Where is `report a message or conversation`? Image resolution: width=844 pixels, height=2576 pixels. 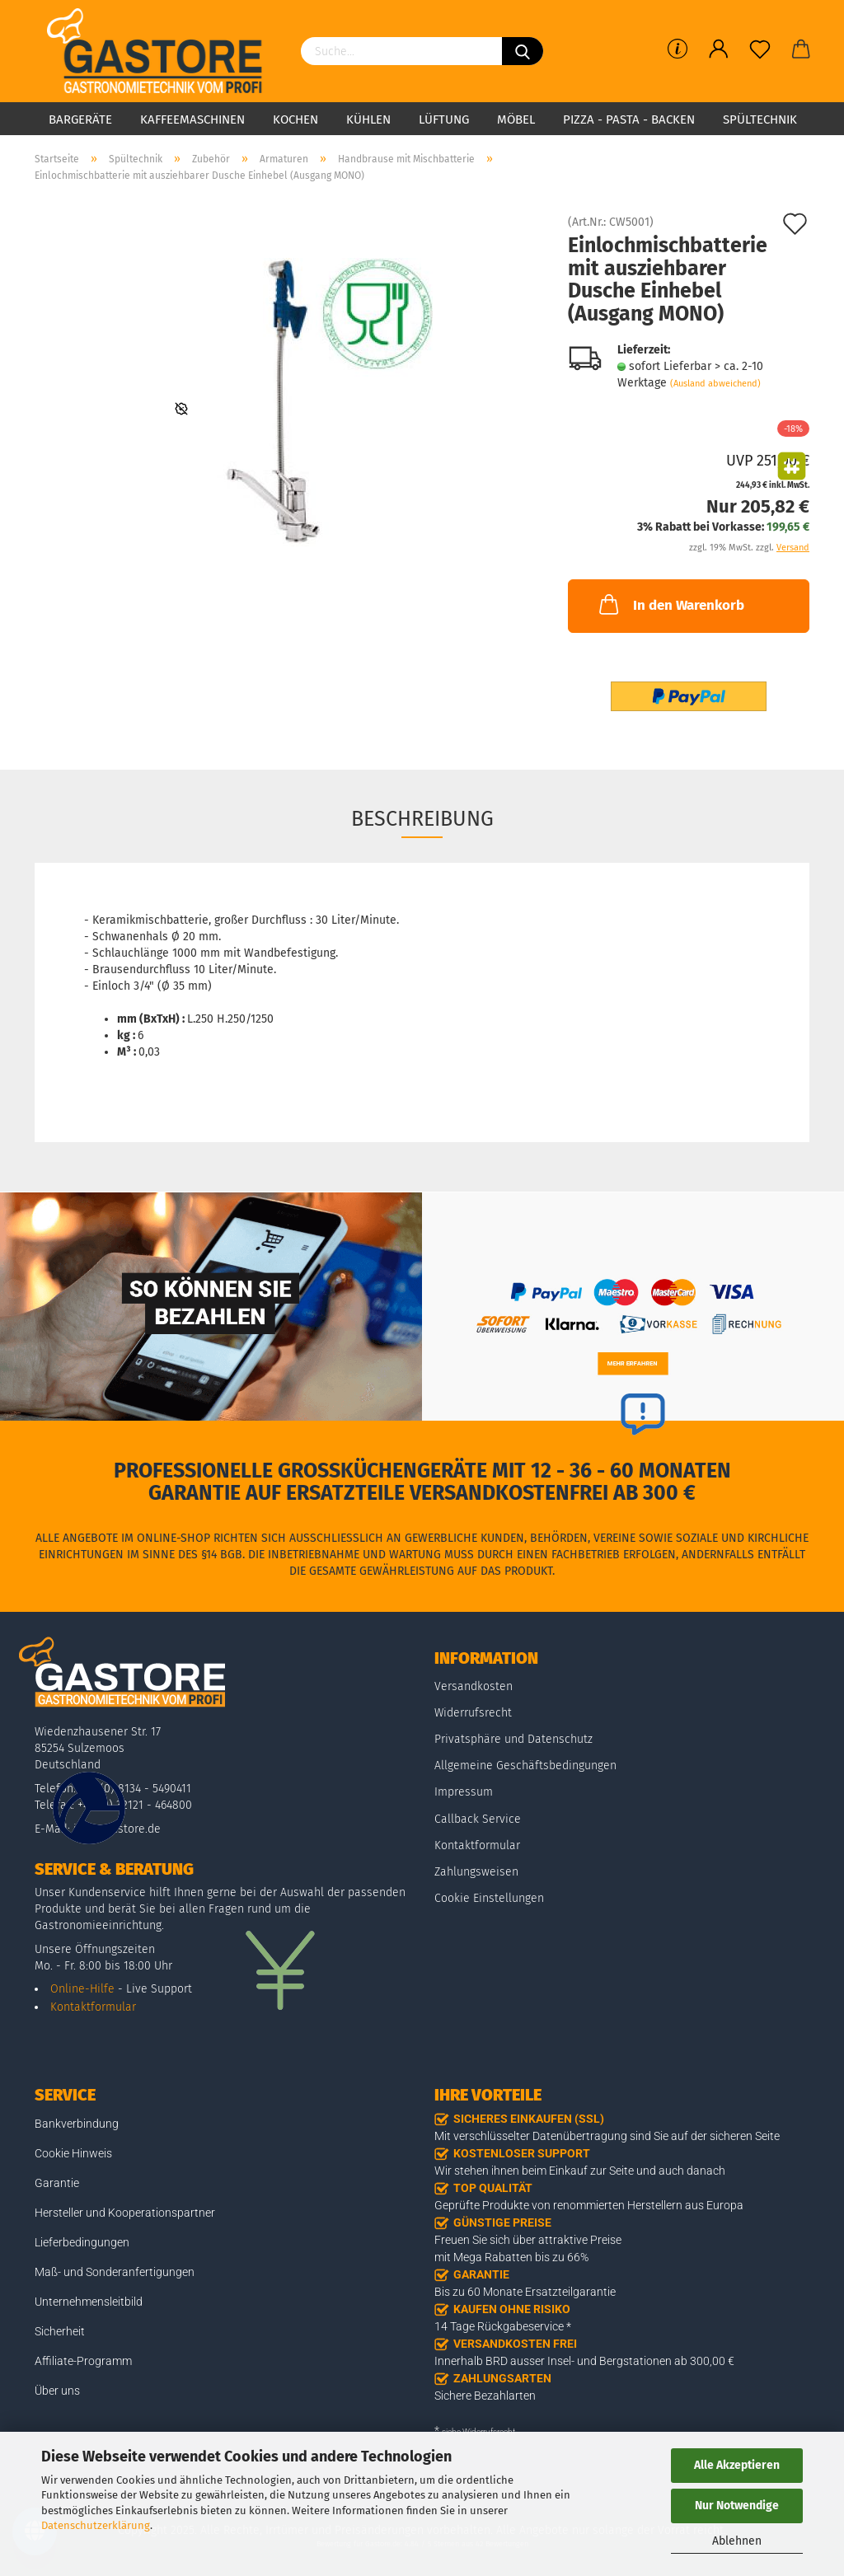 report a message or conversation is located at coordinates (643, 1413).